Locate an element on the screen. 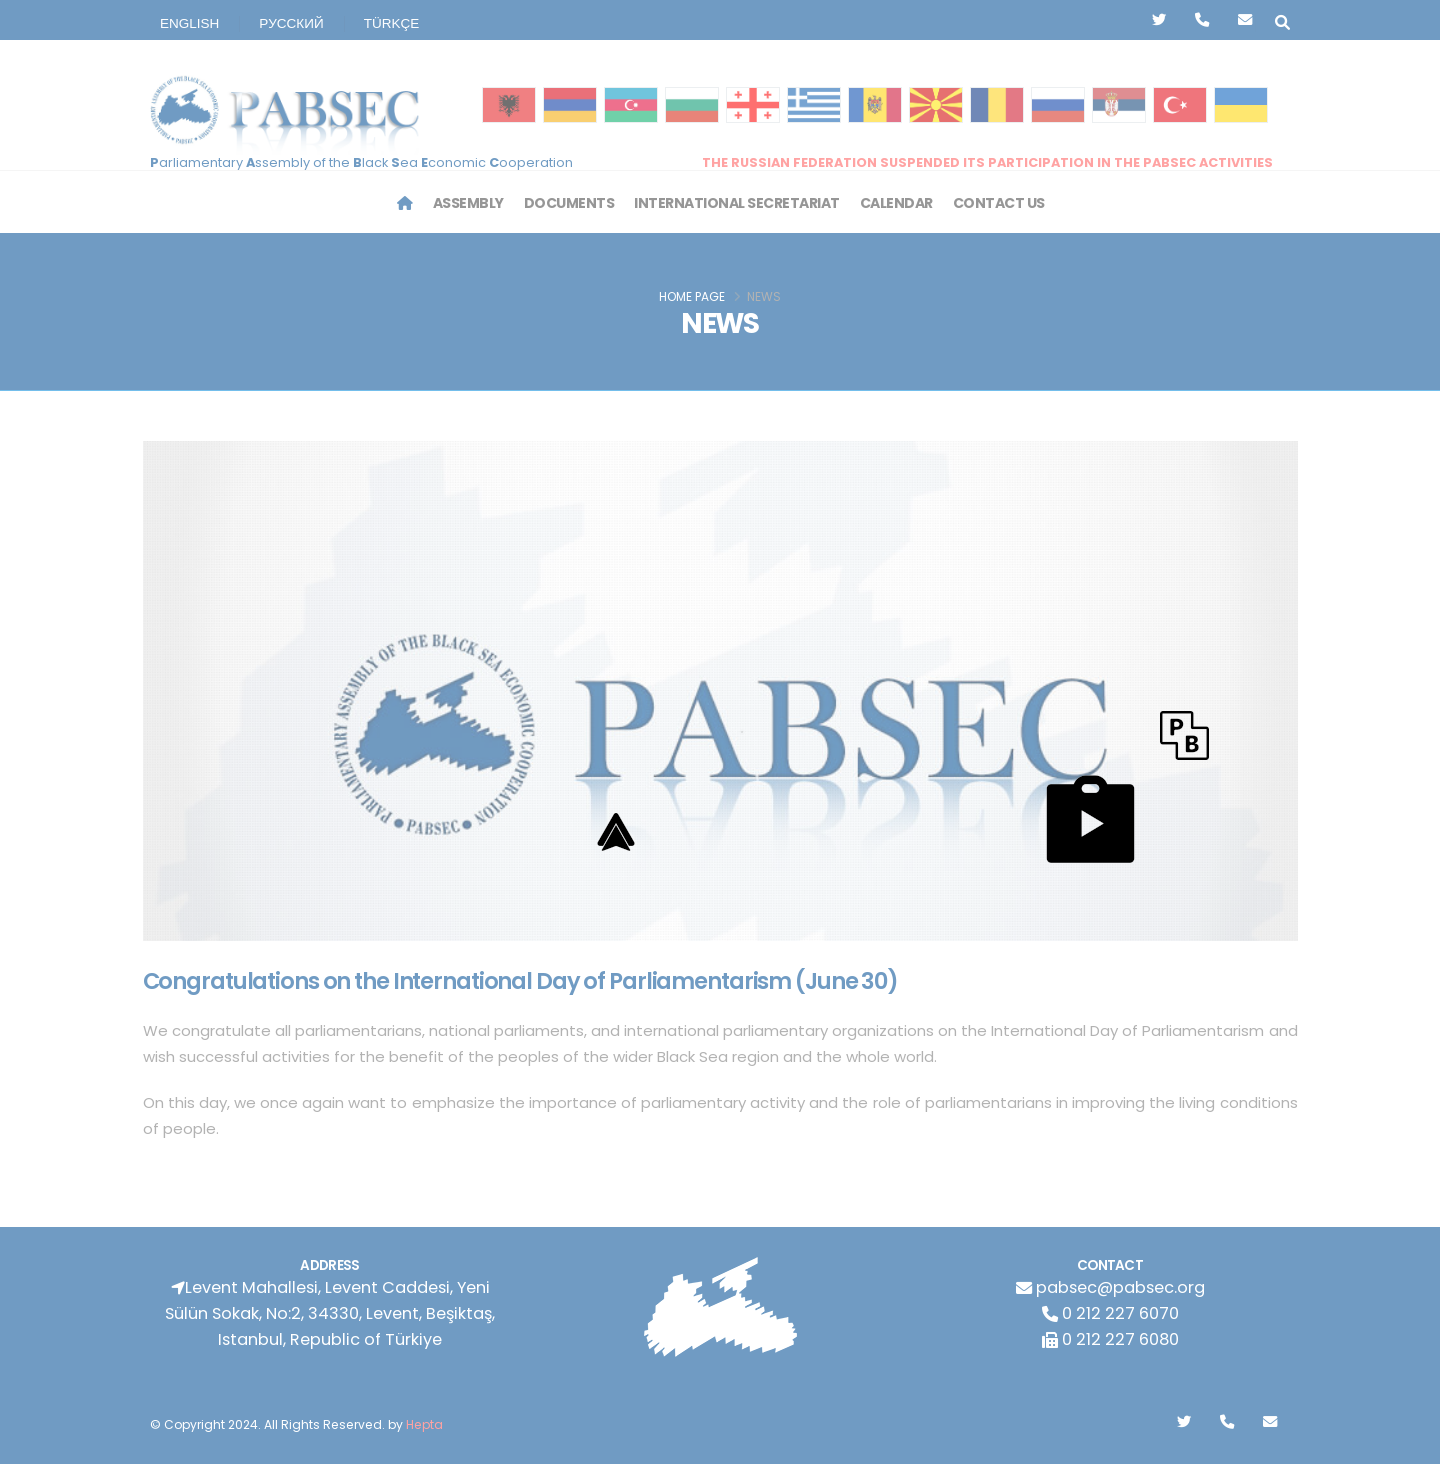 The height and width of the screenshot is (1464, 1440). pocketbase logo - open-source backend service is located at coordinates (1184, 735).